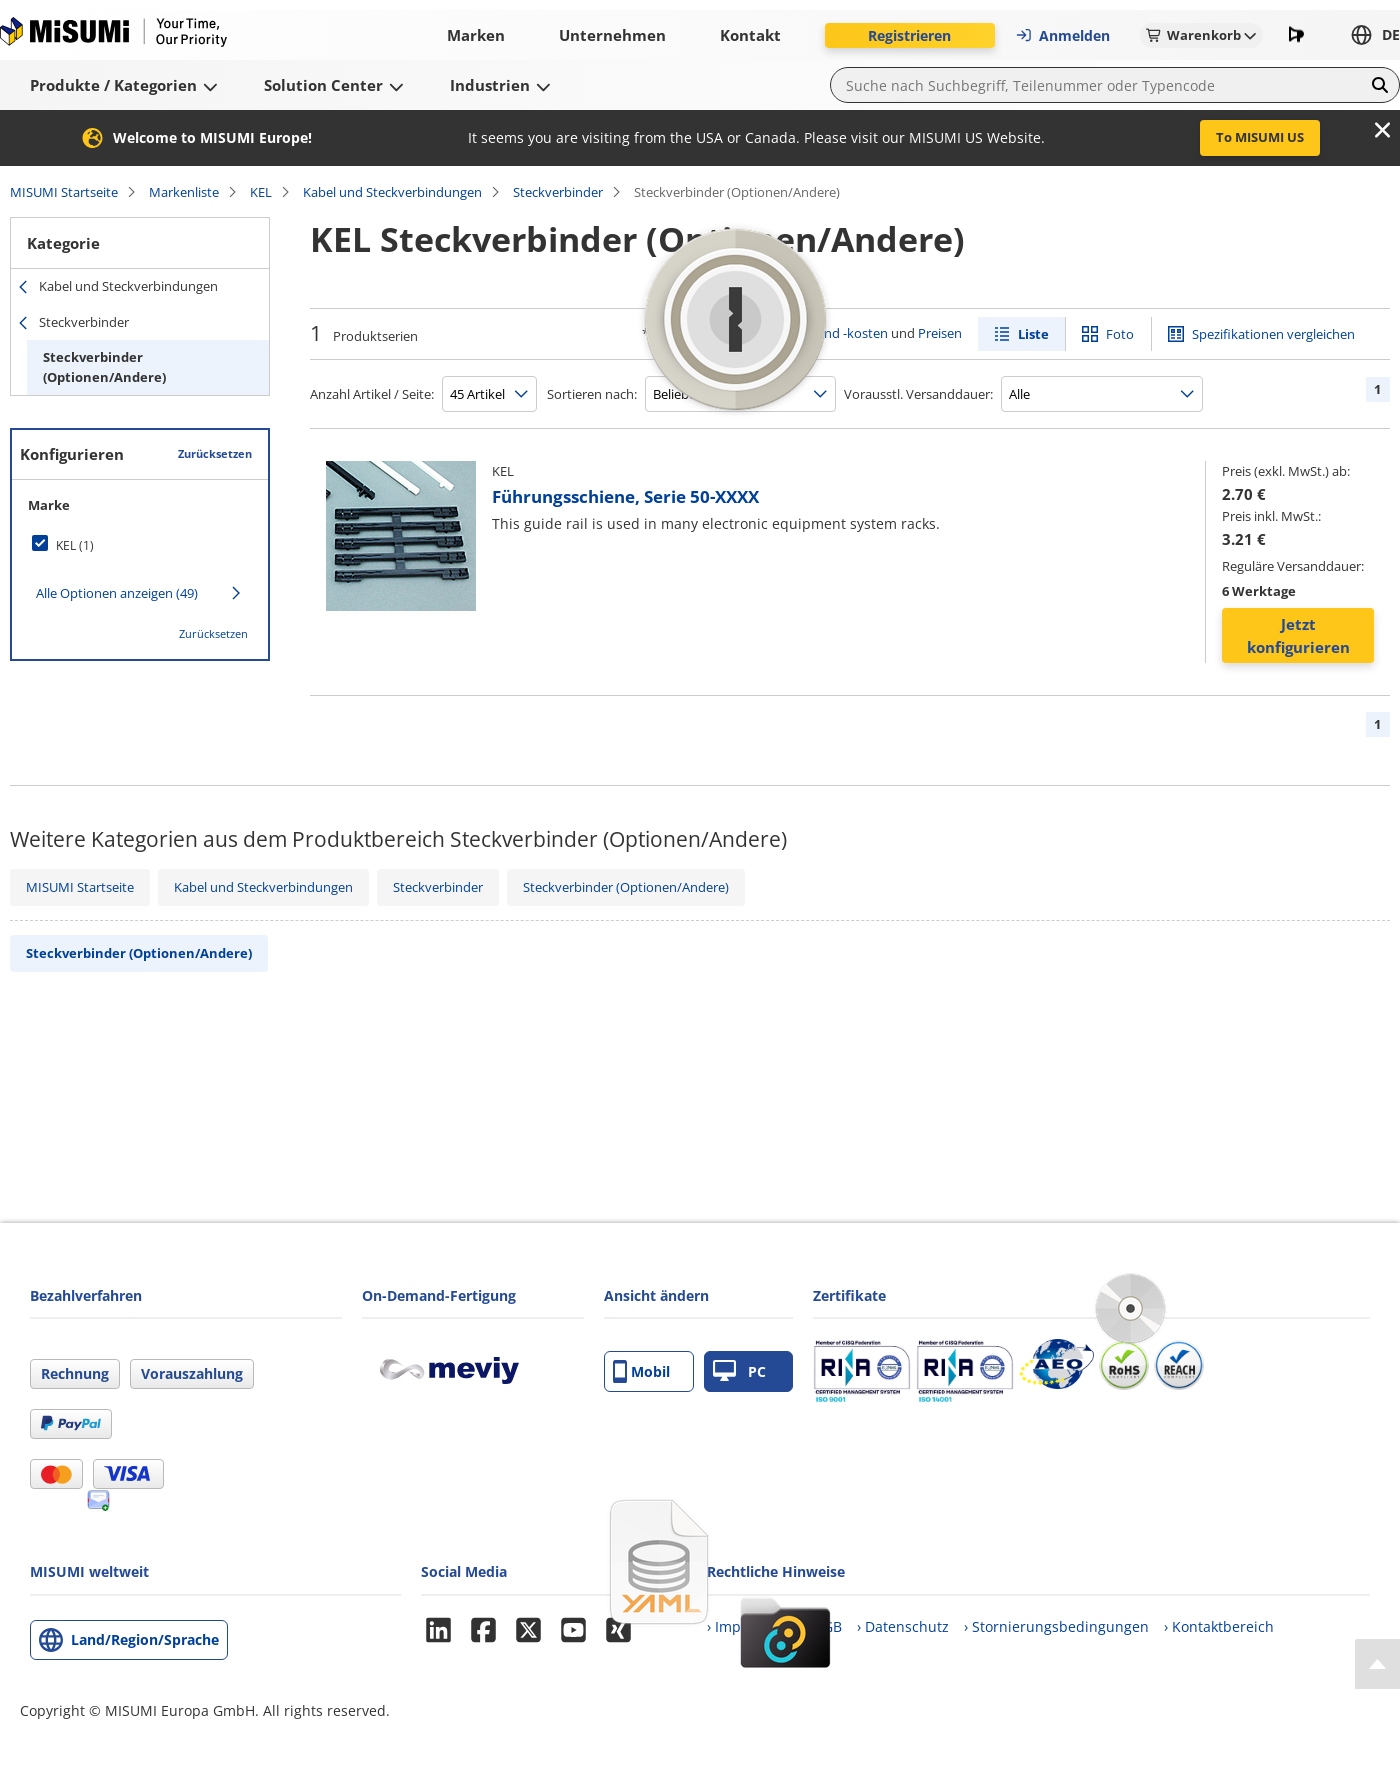 This screenshot has height=1788, width=1400. I want to click on indicates a recordable CD-R disc, so click(1130, 1308).